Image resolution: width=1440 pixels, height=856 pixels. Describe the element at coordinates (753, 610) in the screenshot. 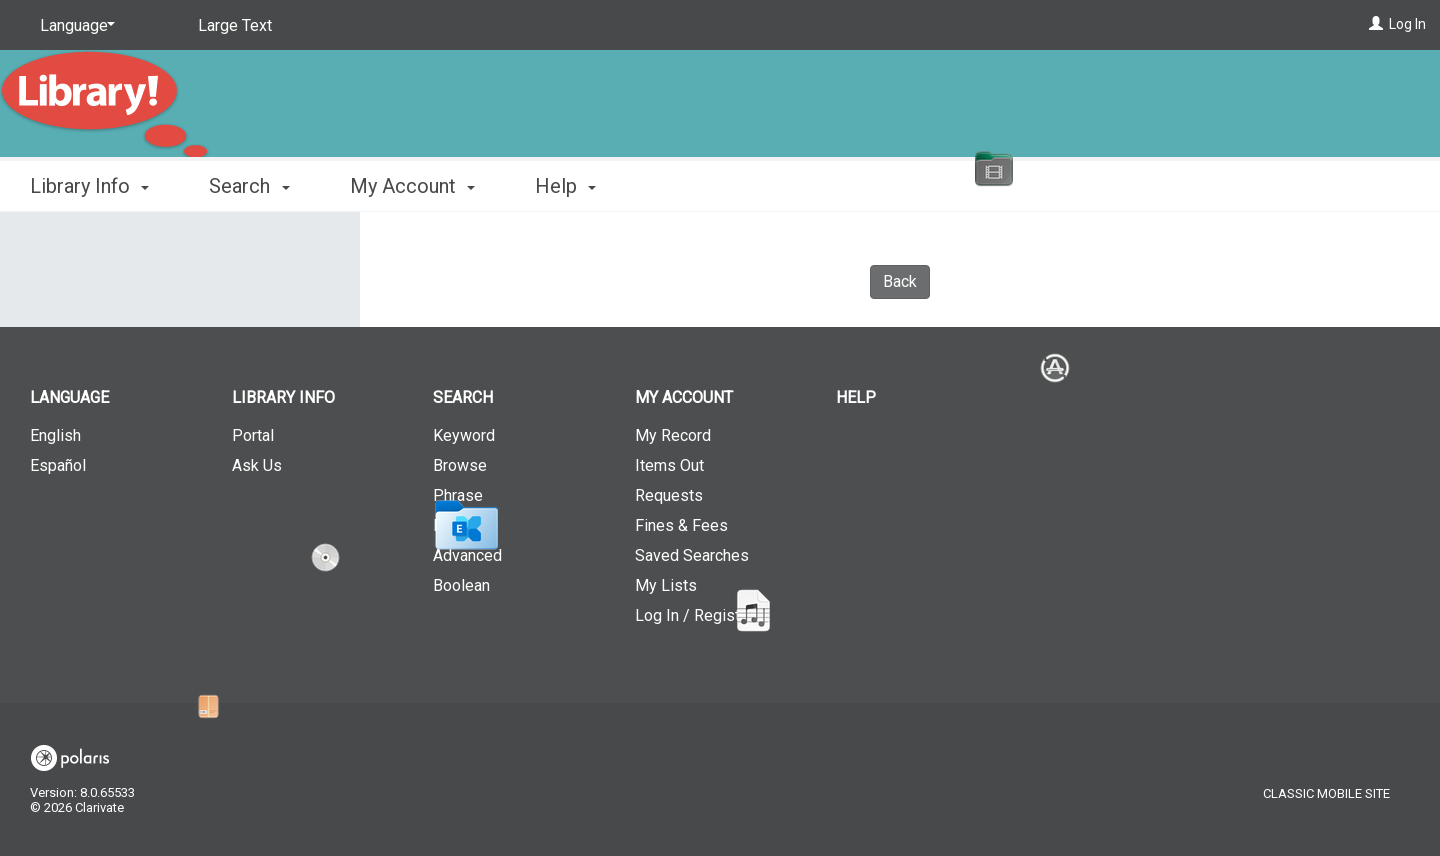

I see `an audio melody file type` at that location.